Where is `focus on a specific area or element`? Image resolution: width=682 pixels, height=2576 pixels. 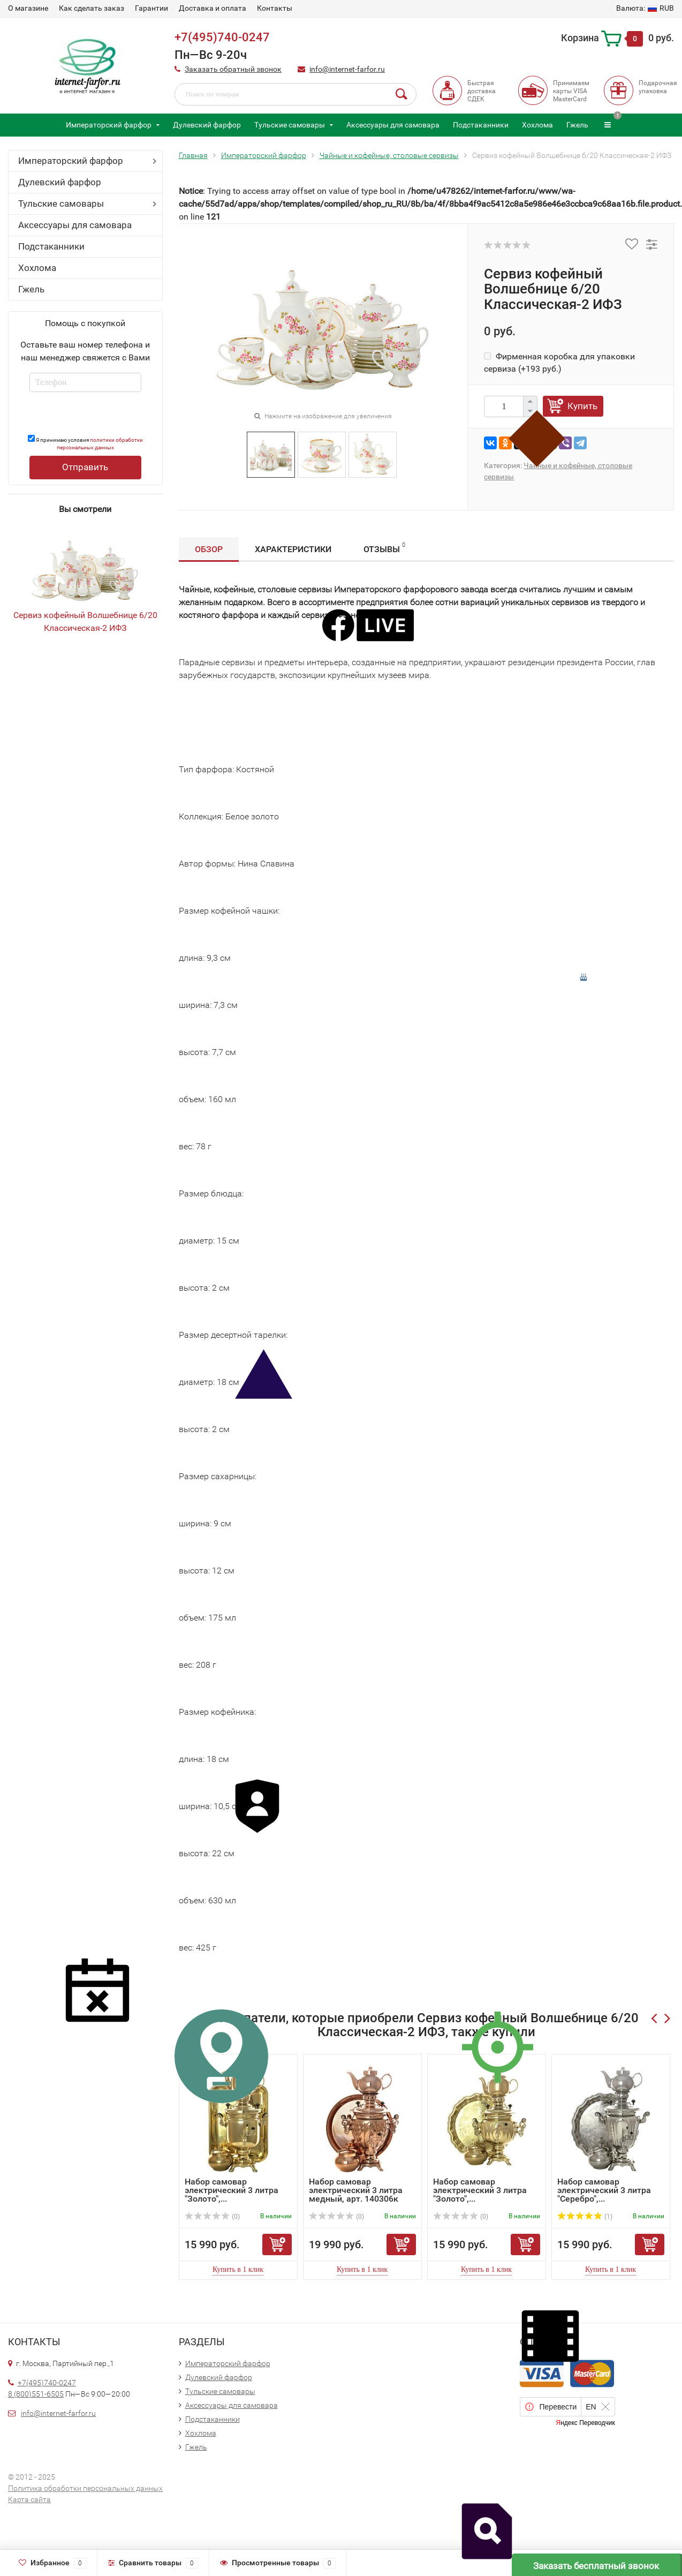
focus on a specific area or element is located at coordinates (497, 2047).